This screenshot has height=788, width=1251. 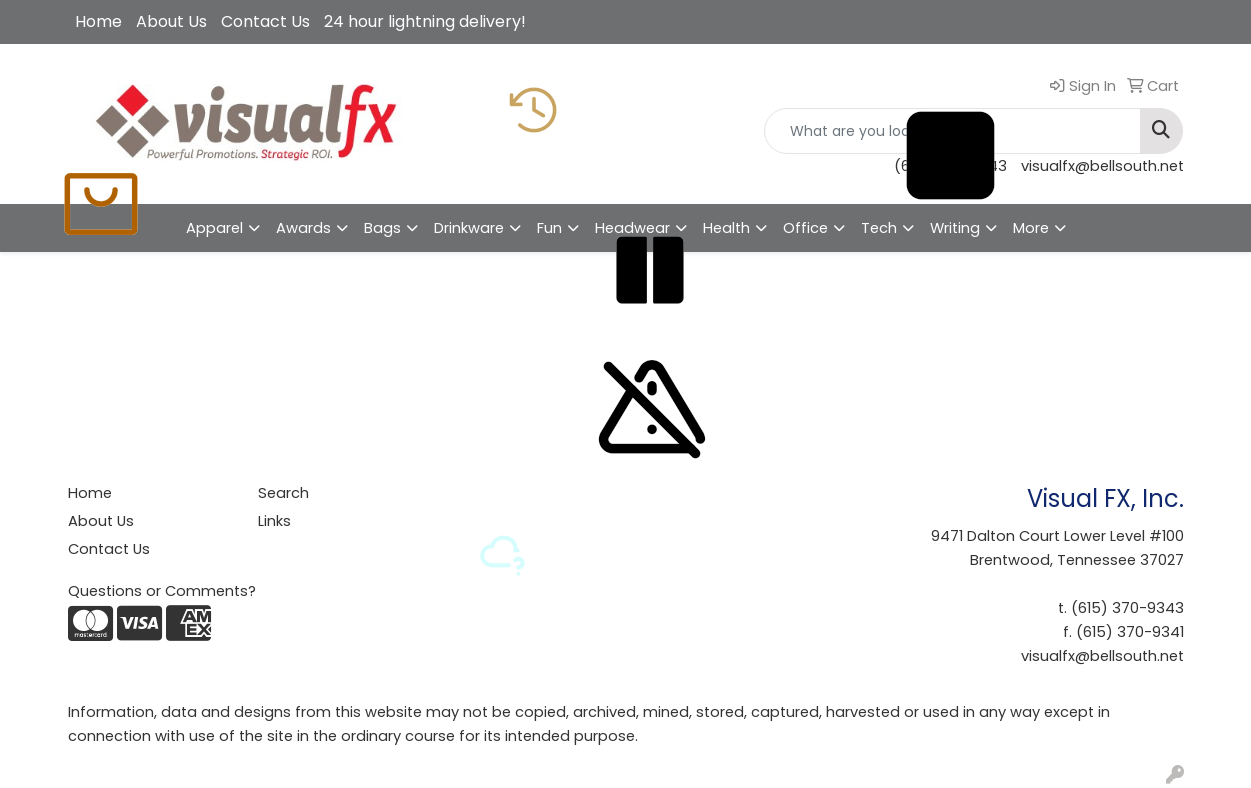 I want to click on dismiss or disable warning notifications, so click(x=652, y=410).